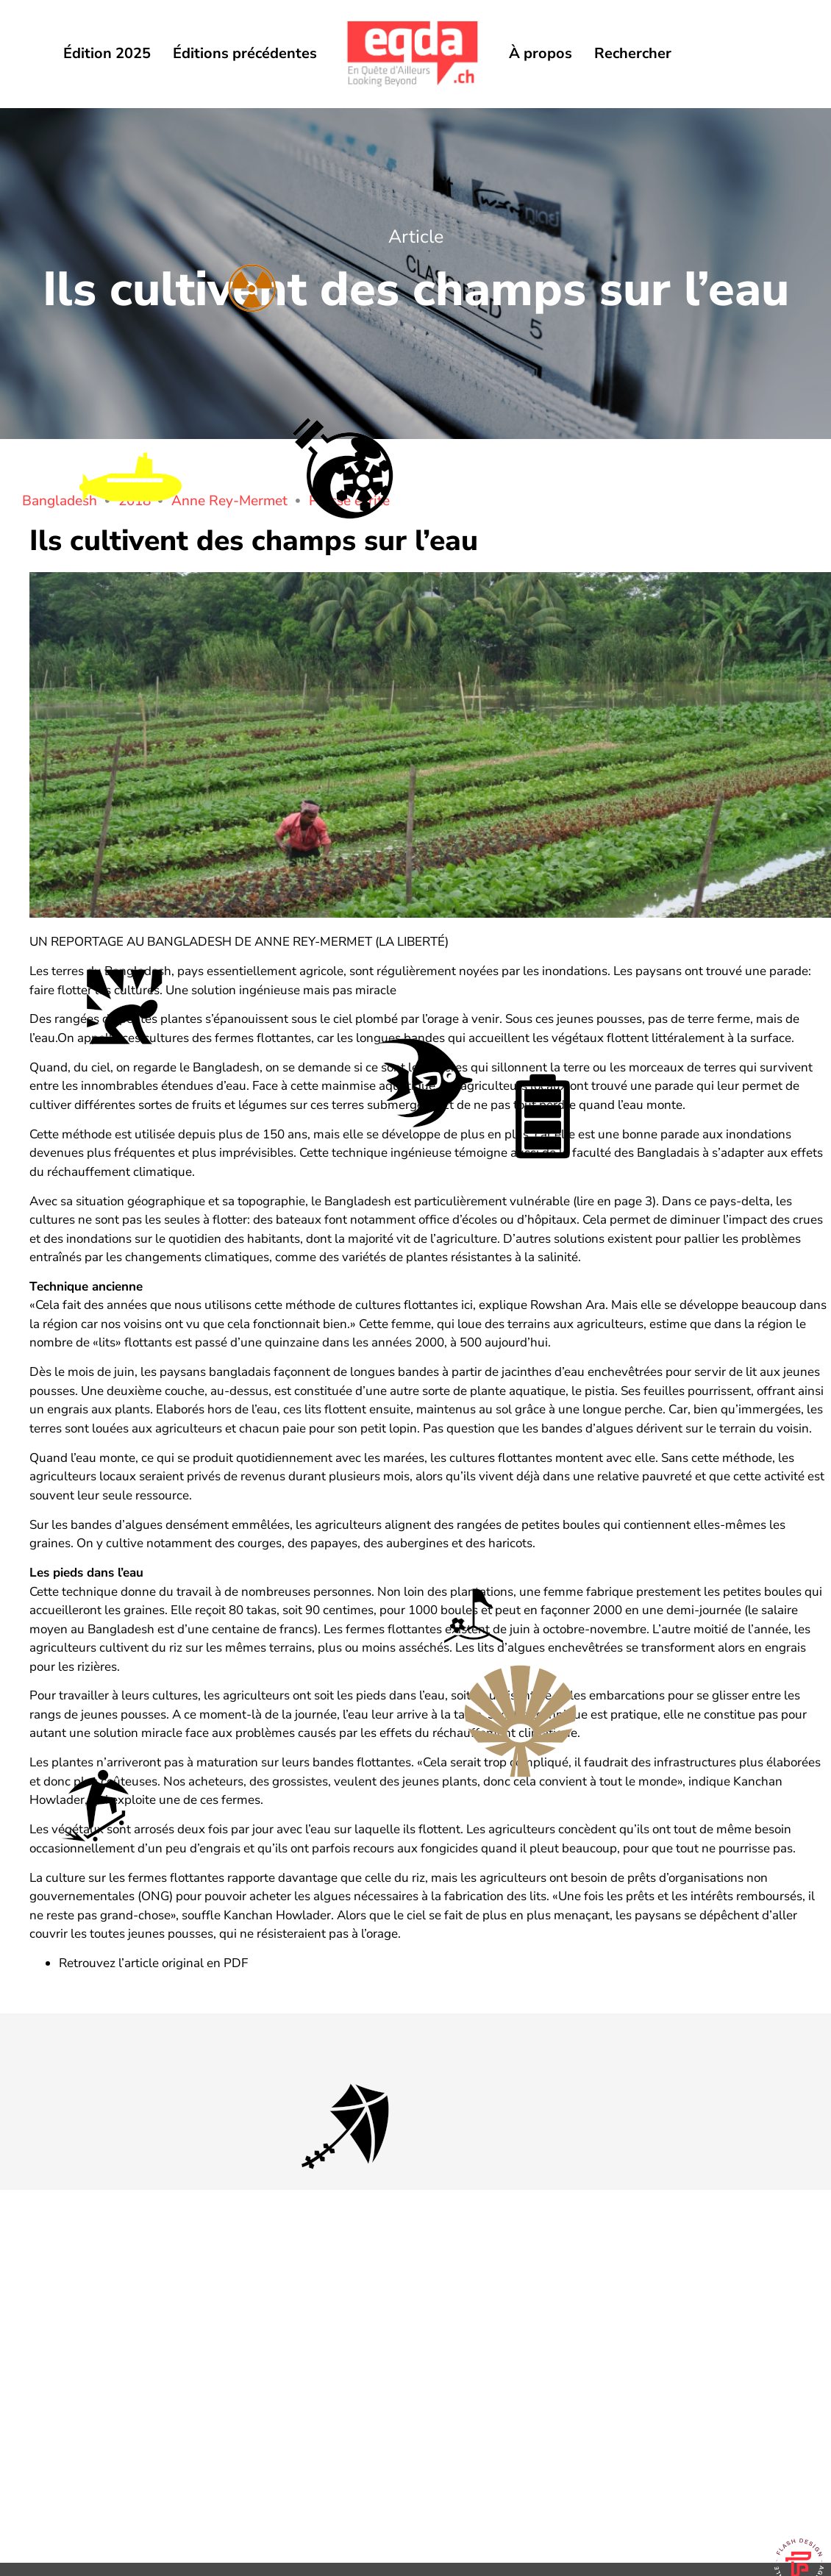 Image resolution: width=831 pixels, height=2576 pixels. What do you see at coordinates (342, 467) in the screenshot?
I see `use a frost potion or ice spell item` at bounding box center [342, 467].